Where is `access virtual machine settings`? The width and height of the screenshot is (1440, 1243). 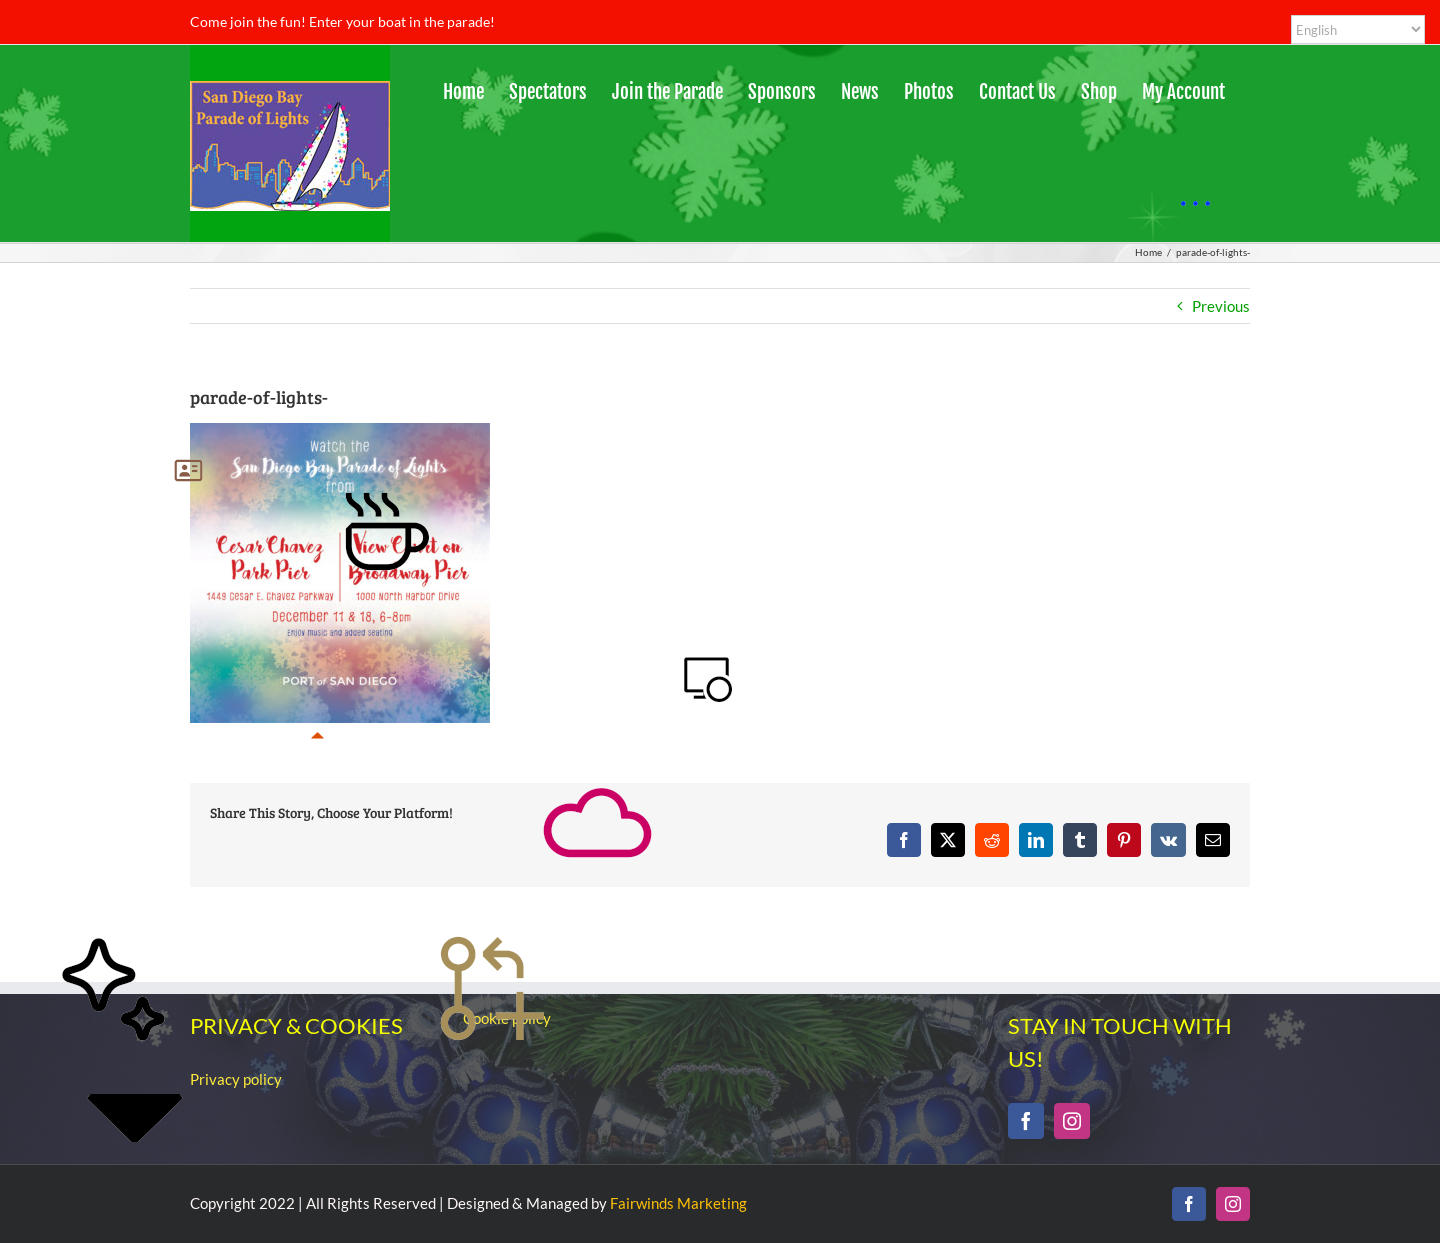 access virtual machine settings is located at coordinates (706, 676).